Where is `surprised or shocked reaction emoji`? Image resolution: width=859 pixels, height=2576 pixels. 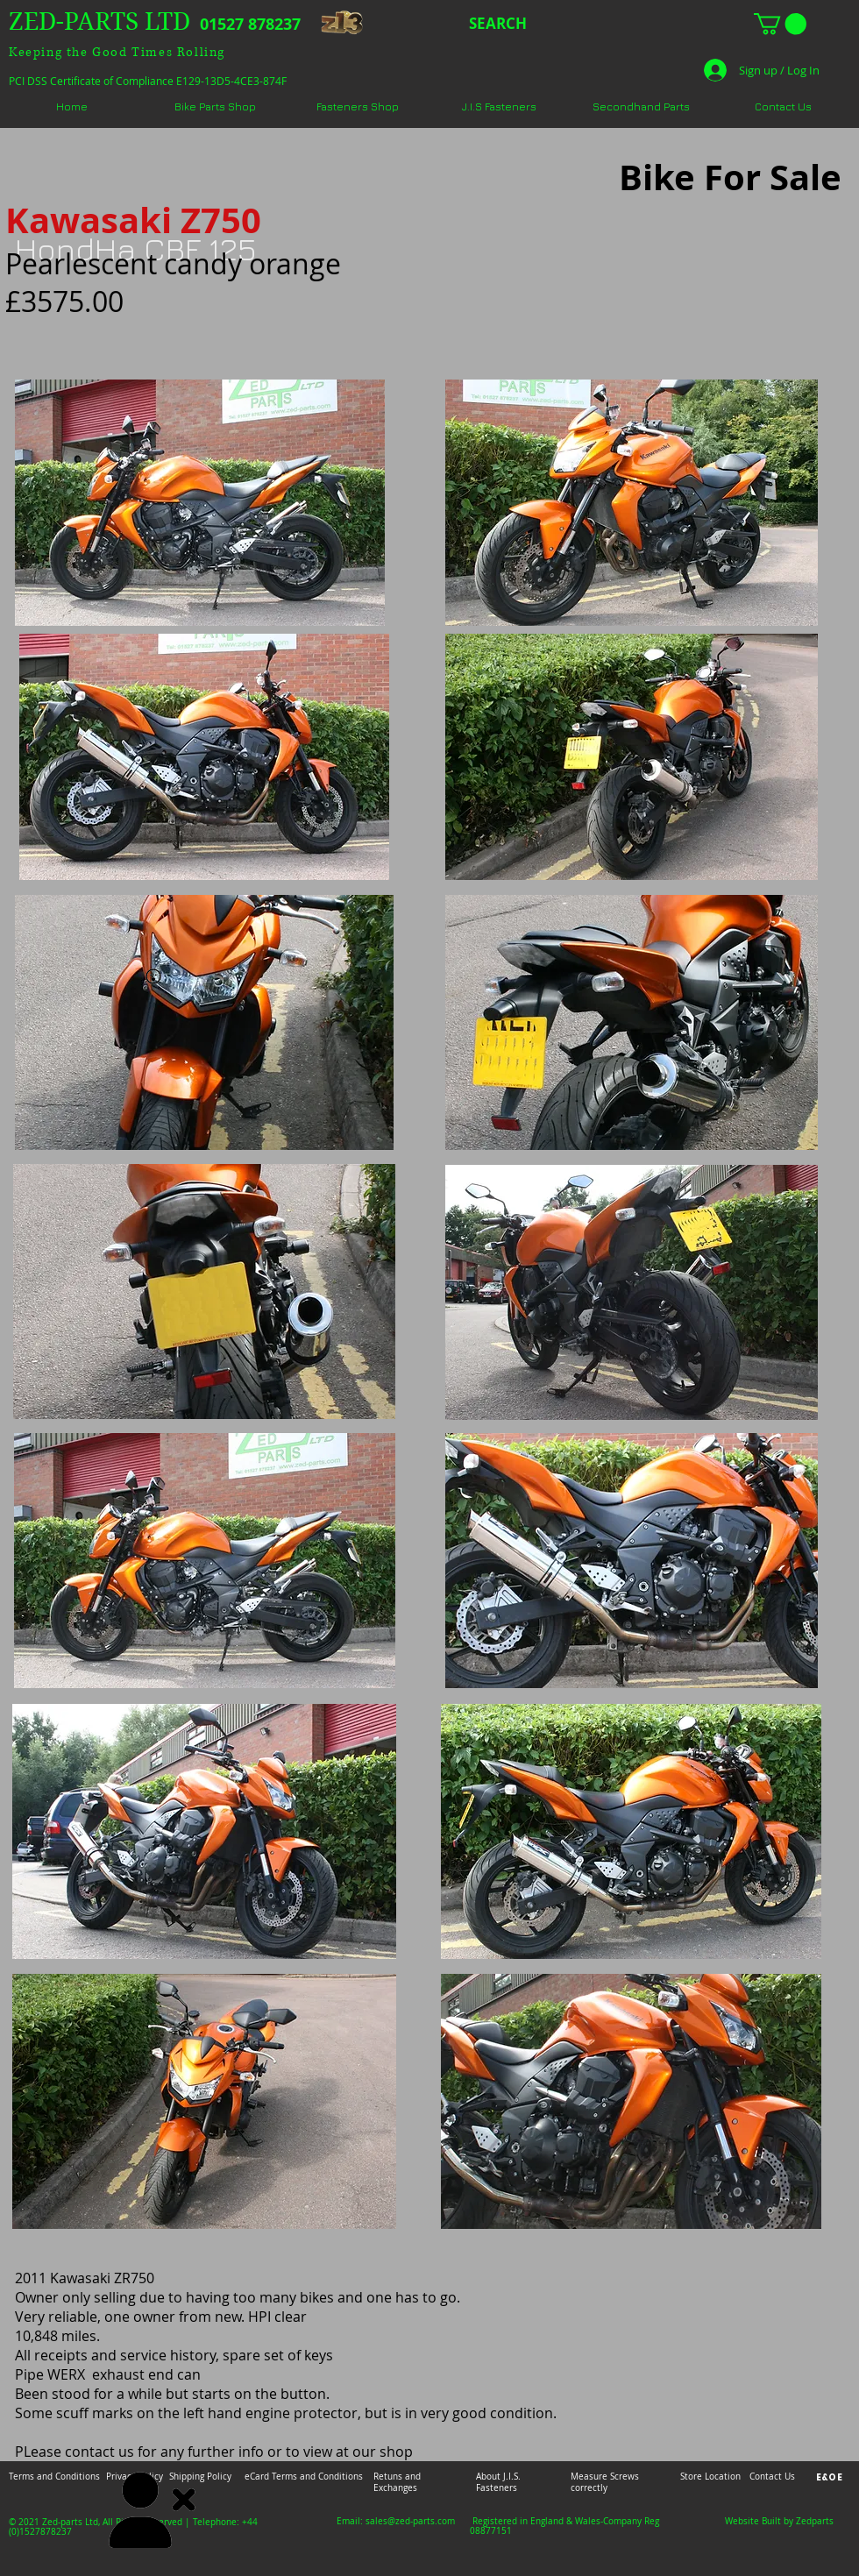
surprised or shocked reaction emoji is located at coordinates (153, 976).